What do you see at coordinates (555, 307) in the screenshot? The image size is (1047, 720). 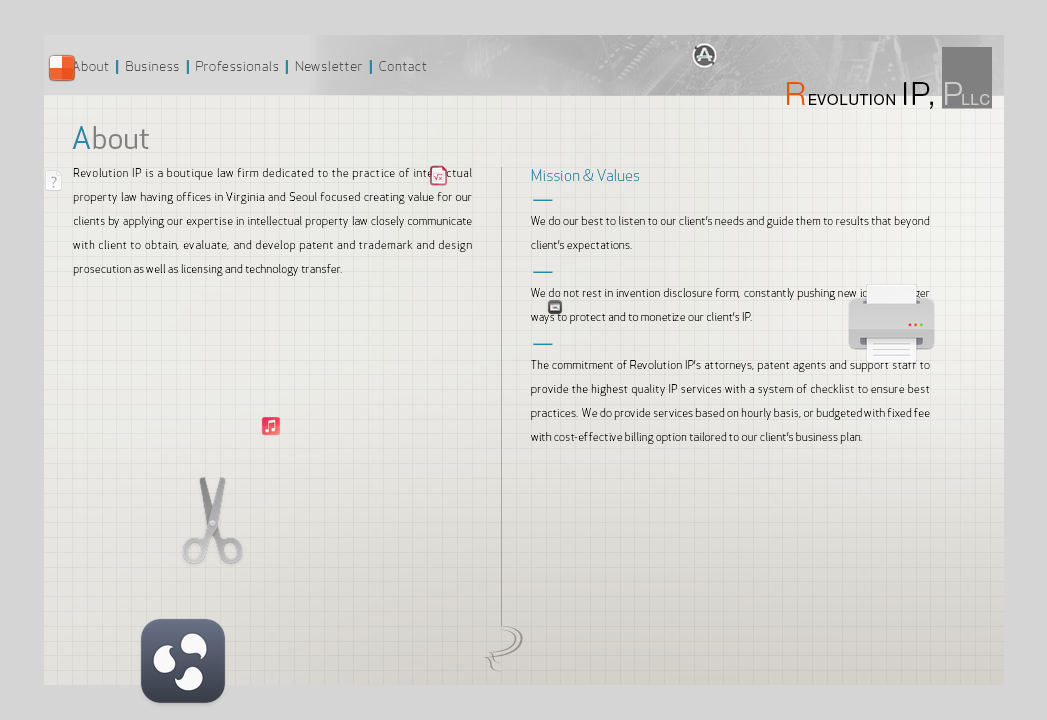 I see `create a new virtual machine` at bounding box center [555, 307].